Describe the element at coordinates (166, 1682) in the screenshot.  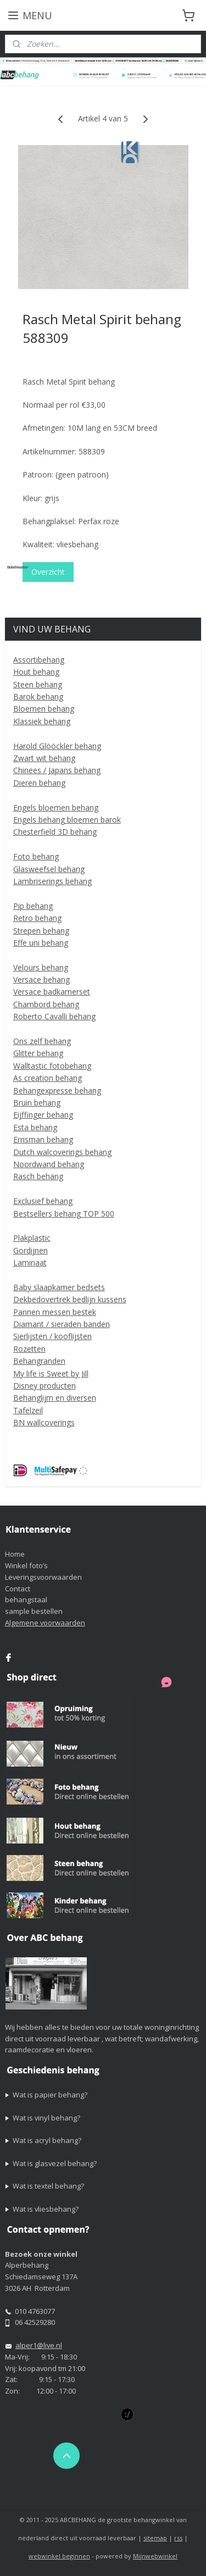
I see `open chat with friendly support` at that location.